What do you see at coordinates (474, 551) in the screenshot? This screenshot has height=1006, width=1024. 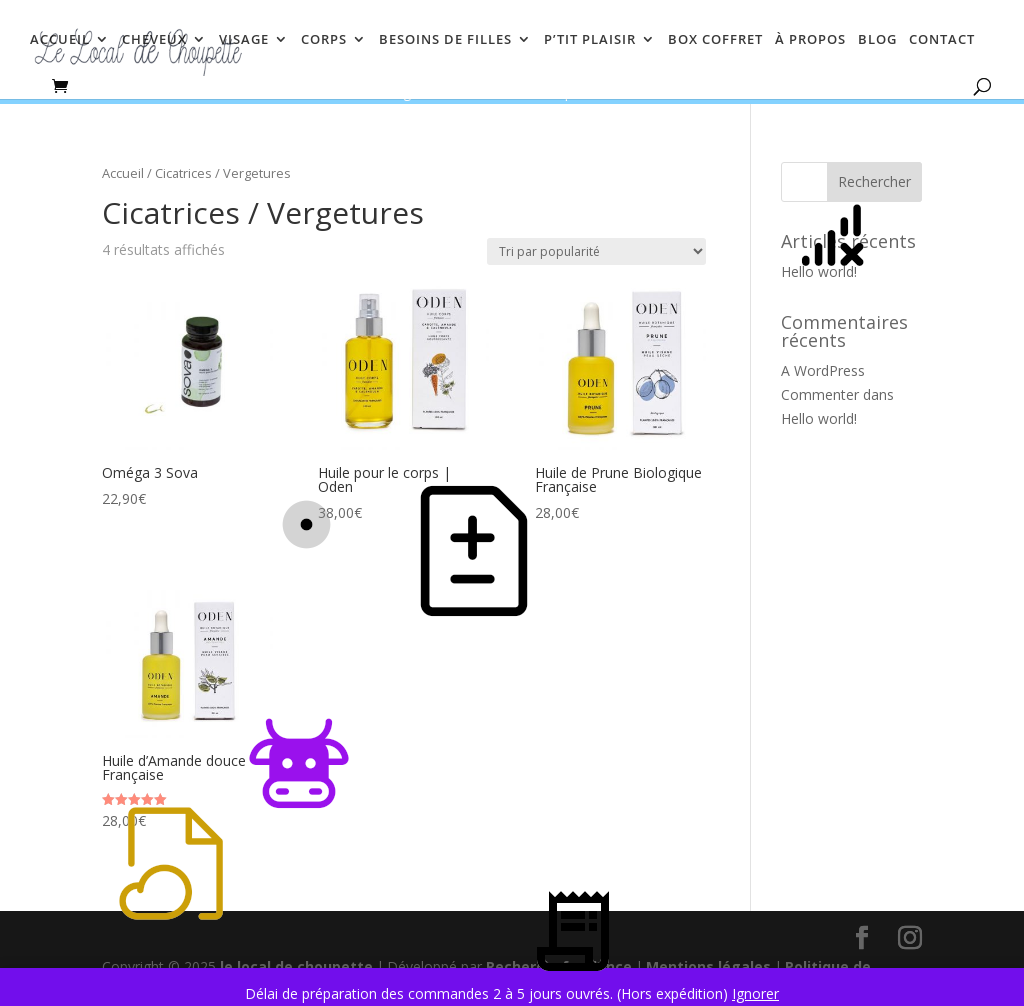 I see `view file differences or changes` at bounding box center [474, 551].